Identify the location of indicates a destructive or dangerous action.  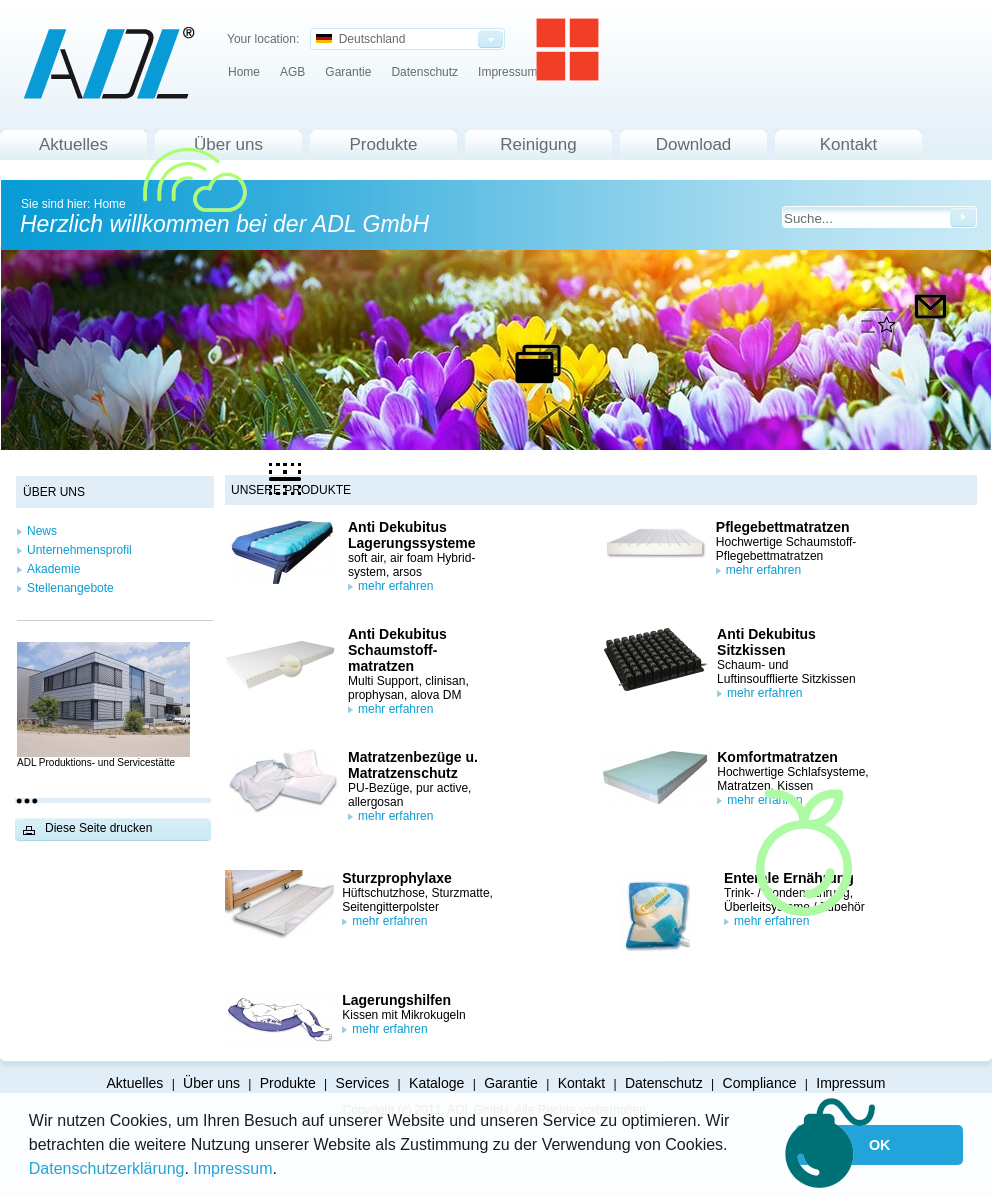
(825, 1141).